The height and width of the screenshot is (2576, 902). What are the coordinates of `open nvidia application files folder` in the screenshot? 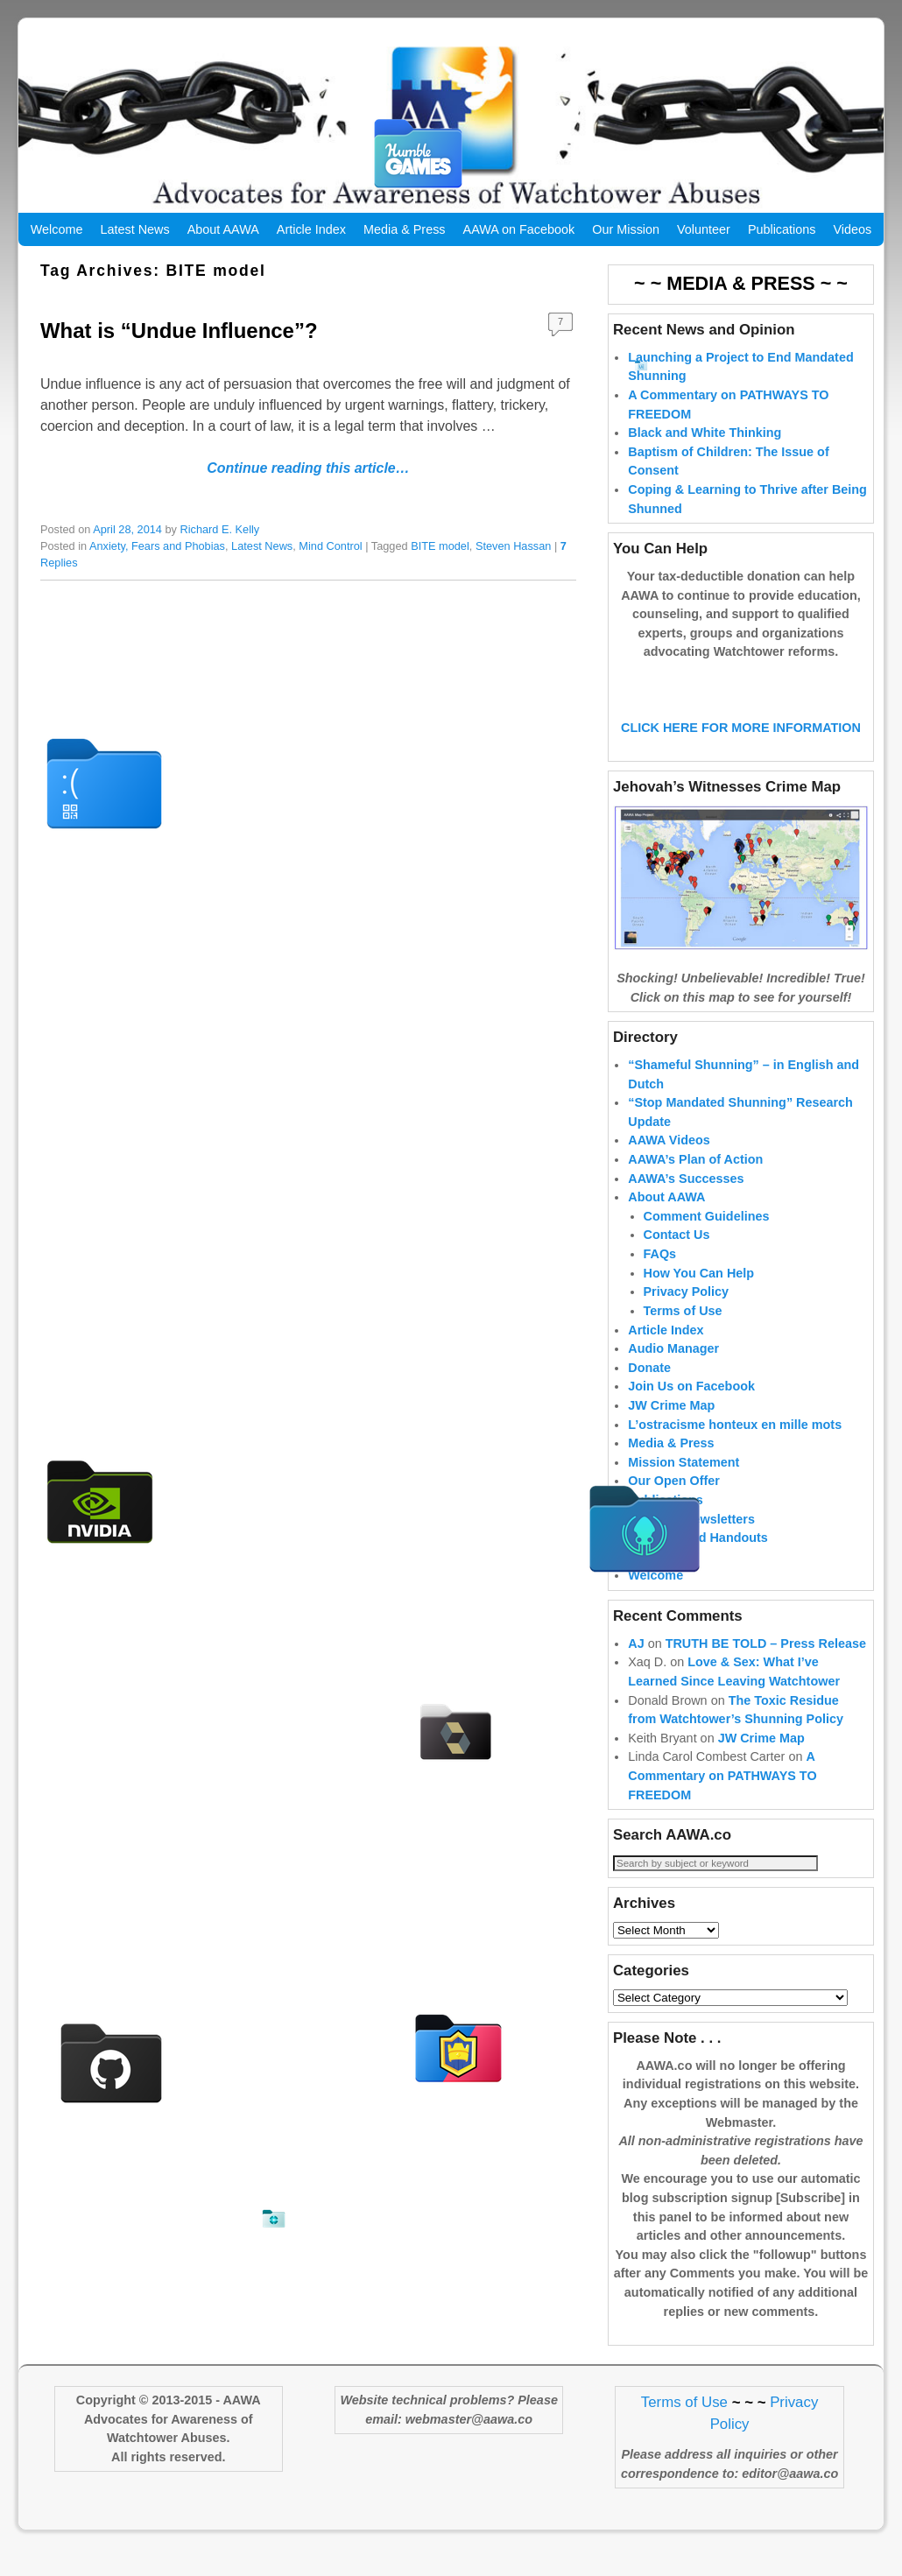 It's located at (99, 1504).